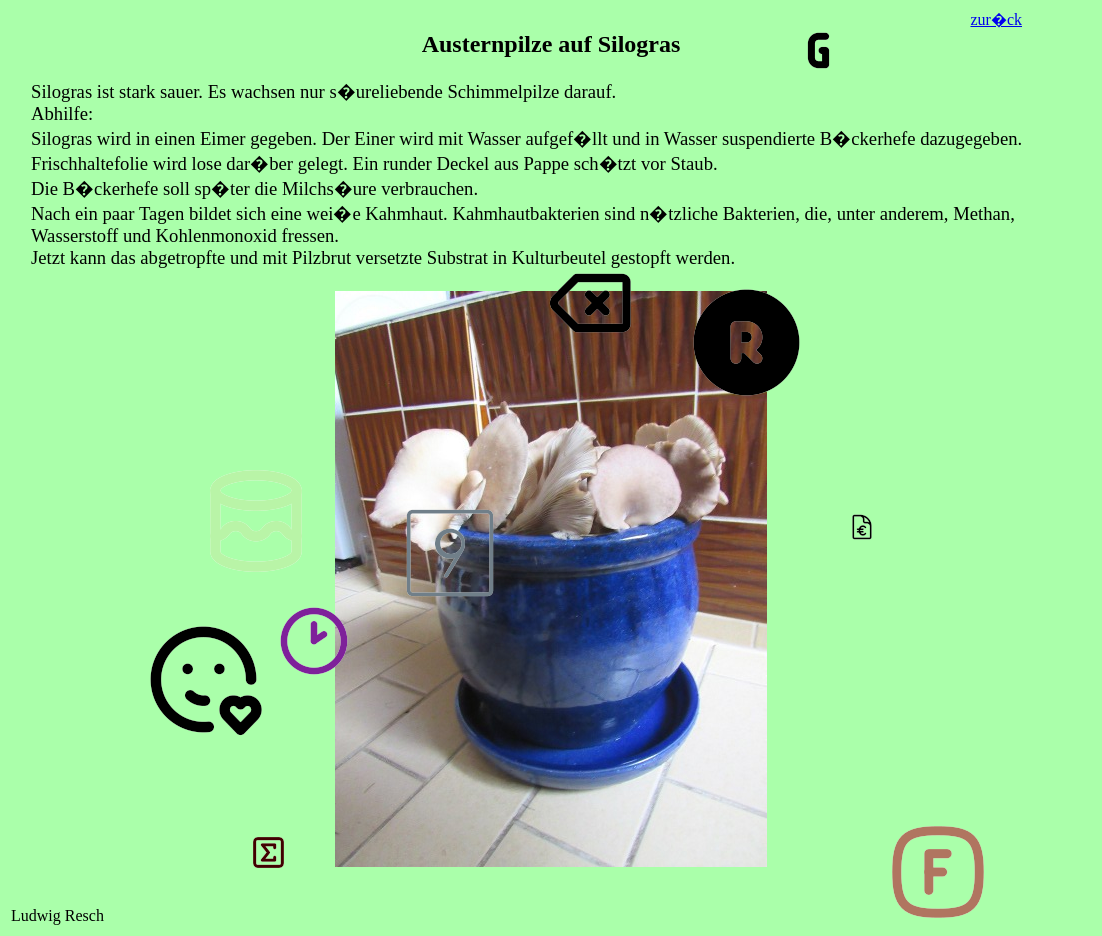 This screenshot has width=1102, height=936. What do you see at coordinates (203, 679) in the screenshot?
I see `react with love or affection` at bounding box center [203, 679].